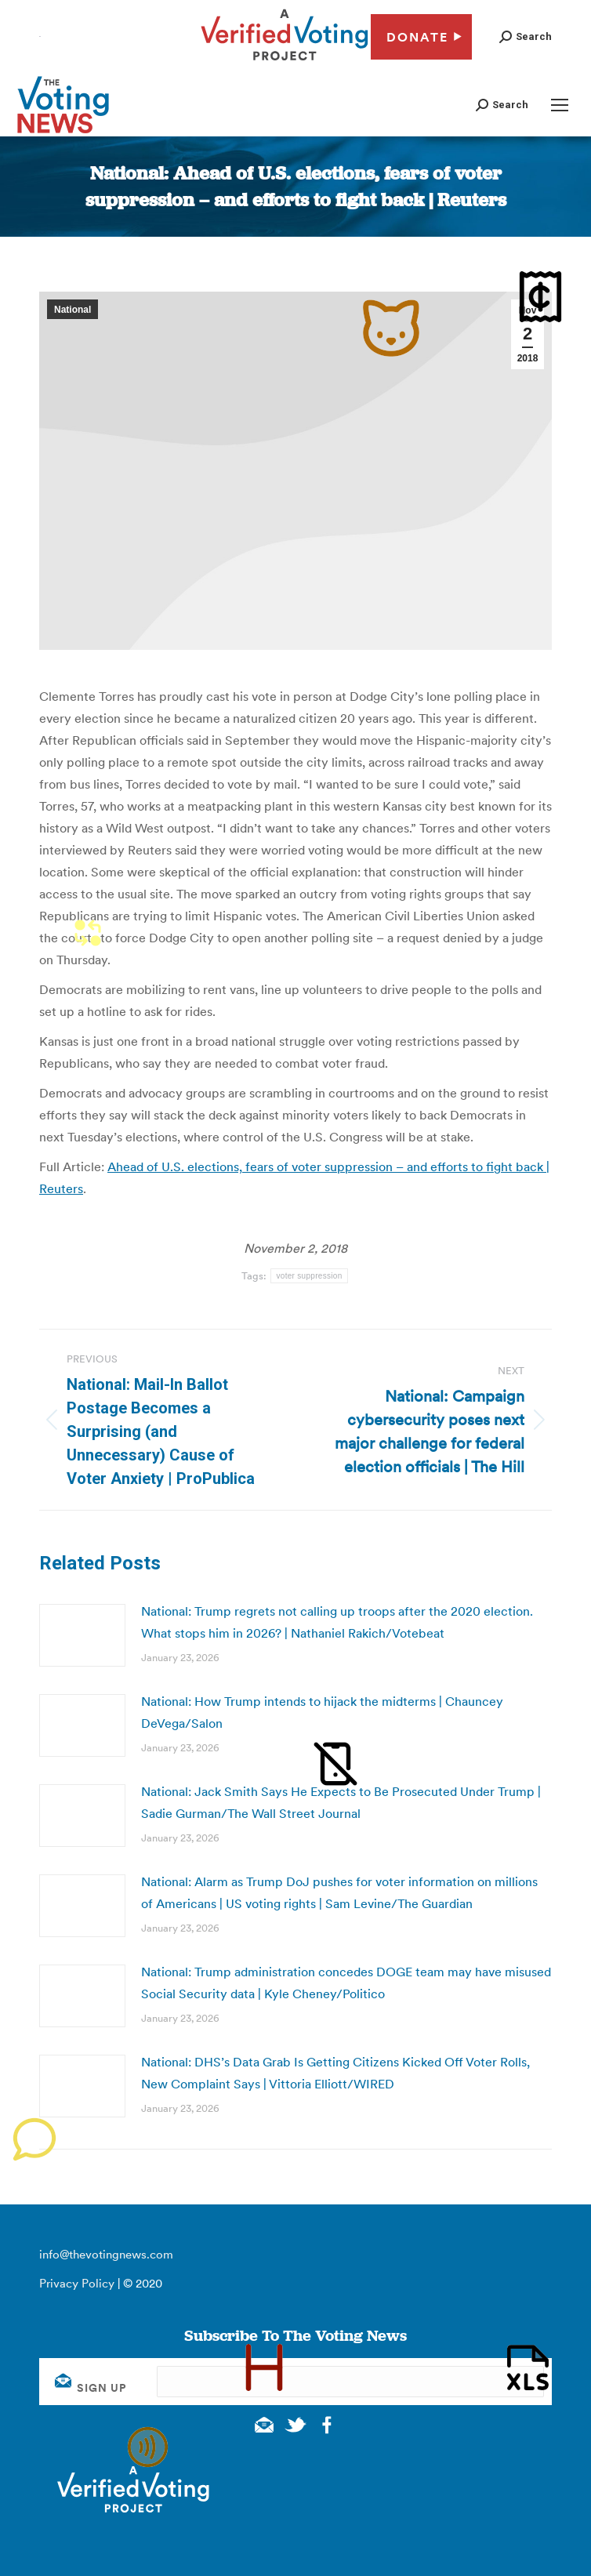 This screenshot has width=591, height=2576. I want to click on tap to pay with contactless payment, so click(147, 2447).